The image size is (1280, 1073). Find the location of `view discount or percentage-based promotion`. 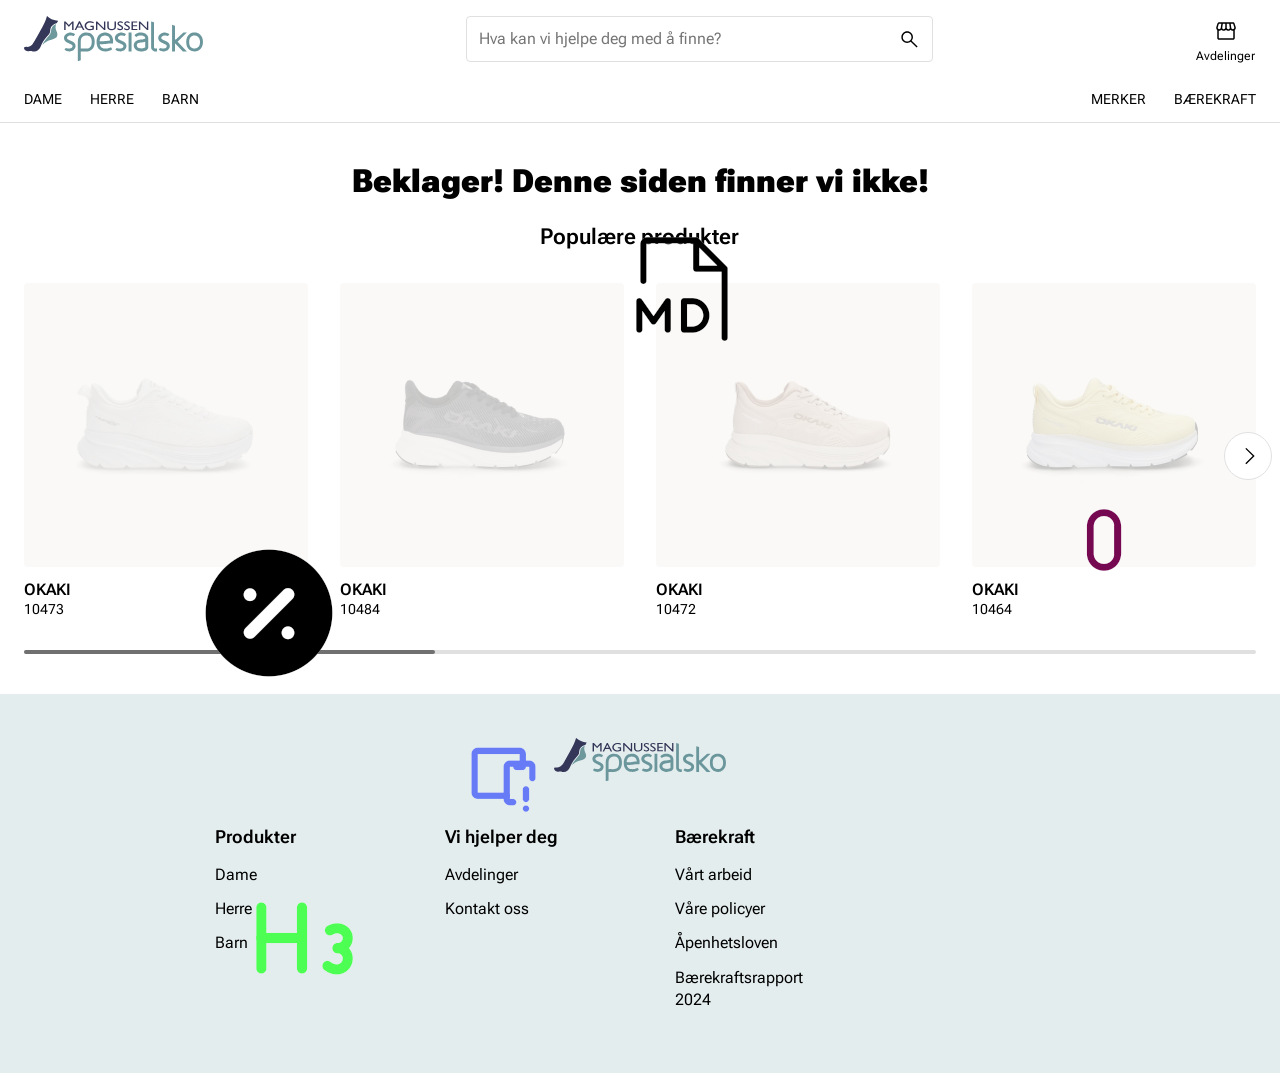

view discount or percentage-based promotion is located at coordinates (269, 613).